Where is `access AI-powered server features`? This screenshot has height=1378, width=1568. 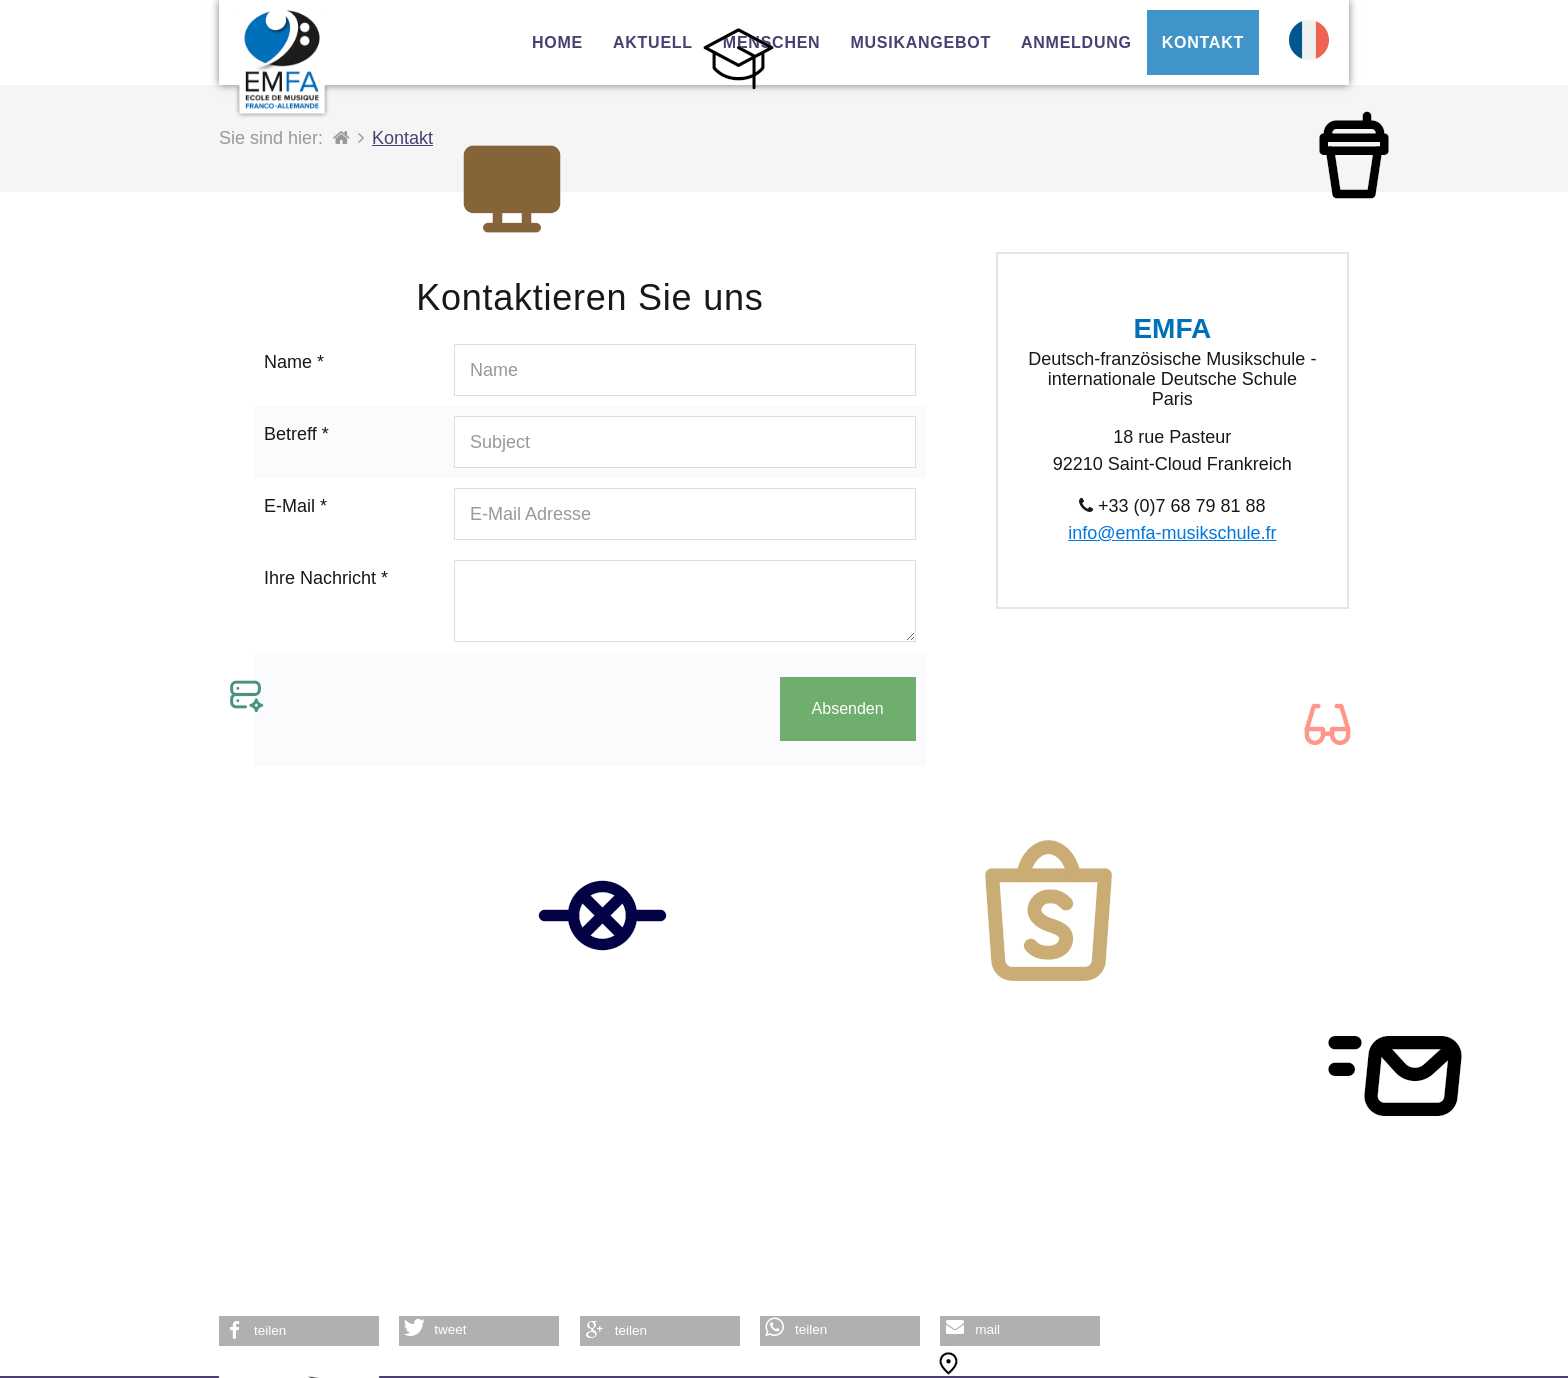
access AI-powered server features is located at coordinates (245, 694).